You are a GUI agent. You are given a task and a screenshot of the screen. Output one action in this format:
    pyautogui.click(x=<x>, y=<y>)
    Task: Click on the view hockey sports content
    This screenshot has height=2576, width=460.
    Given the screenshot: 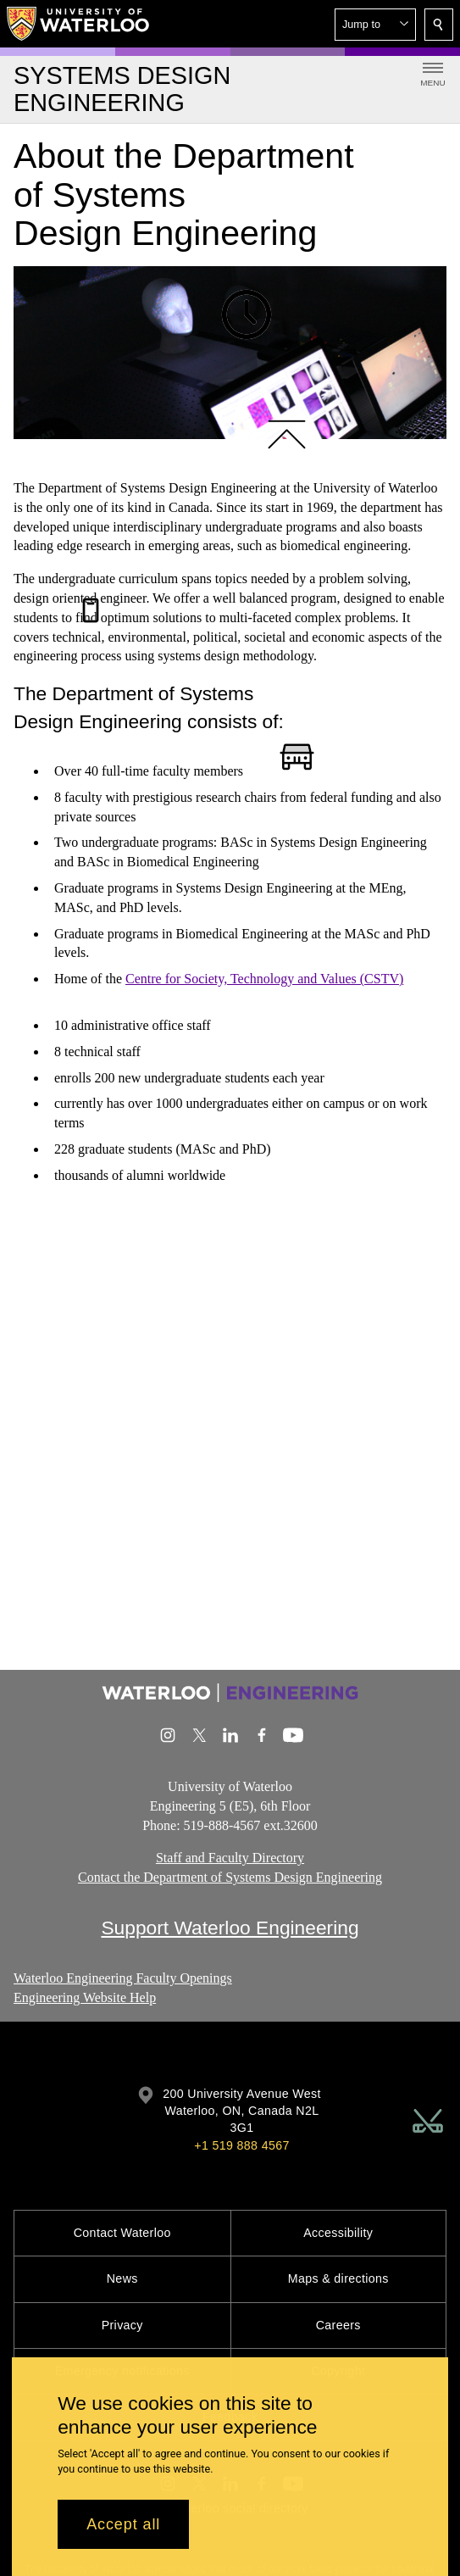 What is the action you would take?
    pyautogui.click(x=428, y=2121)
    